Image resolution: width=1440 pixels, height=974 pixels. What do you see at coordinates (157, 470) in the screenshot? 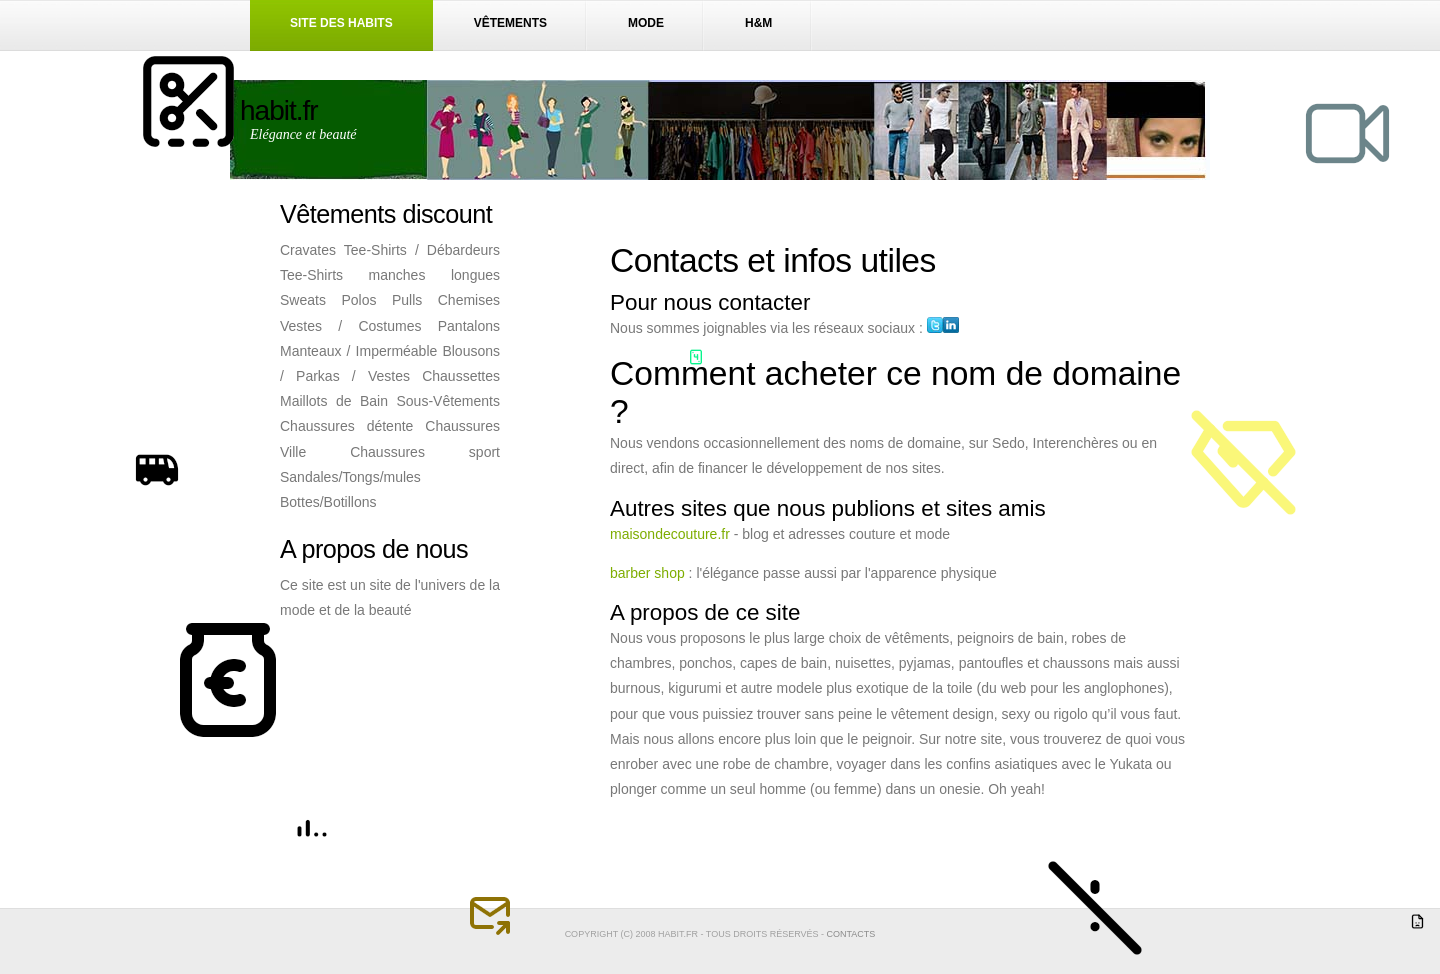
I see `view public transit options` at bounding box center [157, 470].